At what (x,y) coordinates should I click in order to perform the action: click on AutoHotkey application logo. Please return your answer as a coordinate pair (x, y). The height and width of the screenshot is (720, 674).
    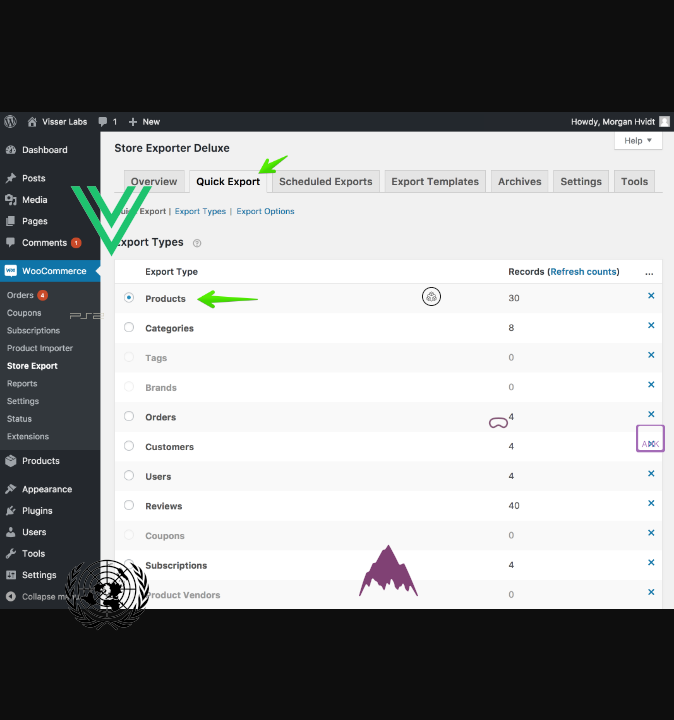
    Looking at the image, I should click on (650, 438).